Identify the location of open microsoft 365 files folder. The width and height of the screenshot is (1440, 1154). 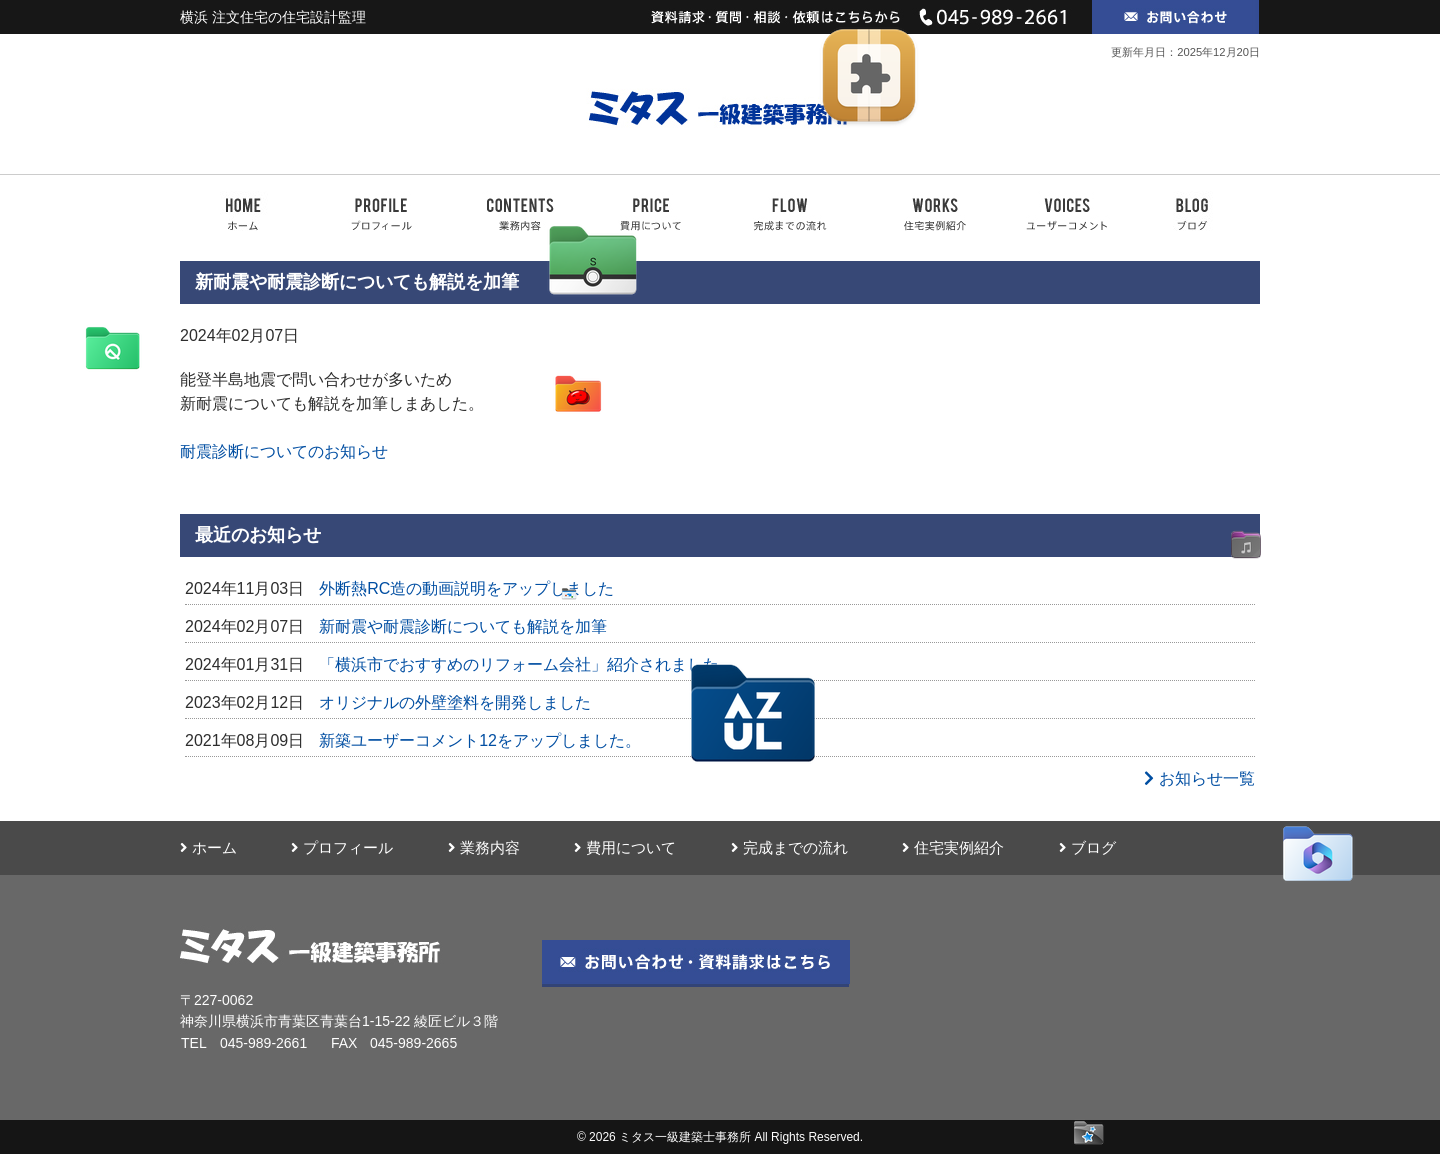
(1317, 855).